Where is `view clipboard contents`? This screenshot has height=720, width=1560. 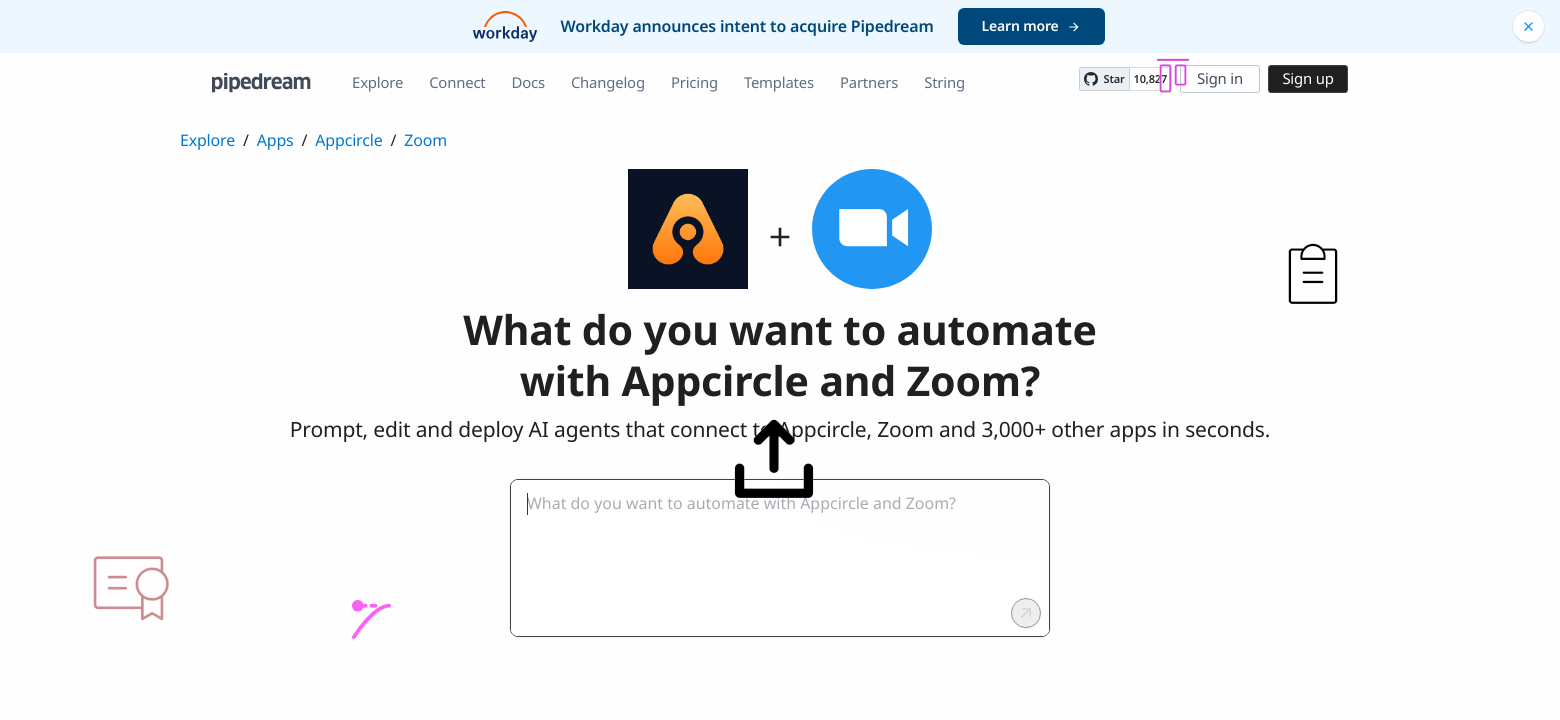 view clipboard contents is located at coordinates (1313, 275).